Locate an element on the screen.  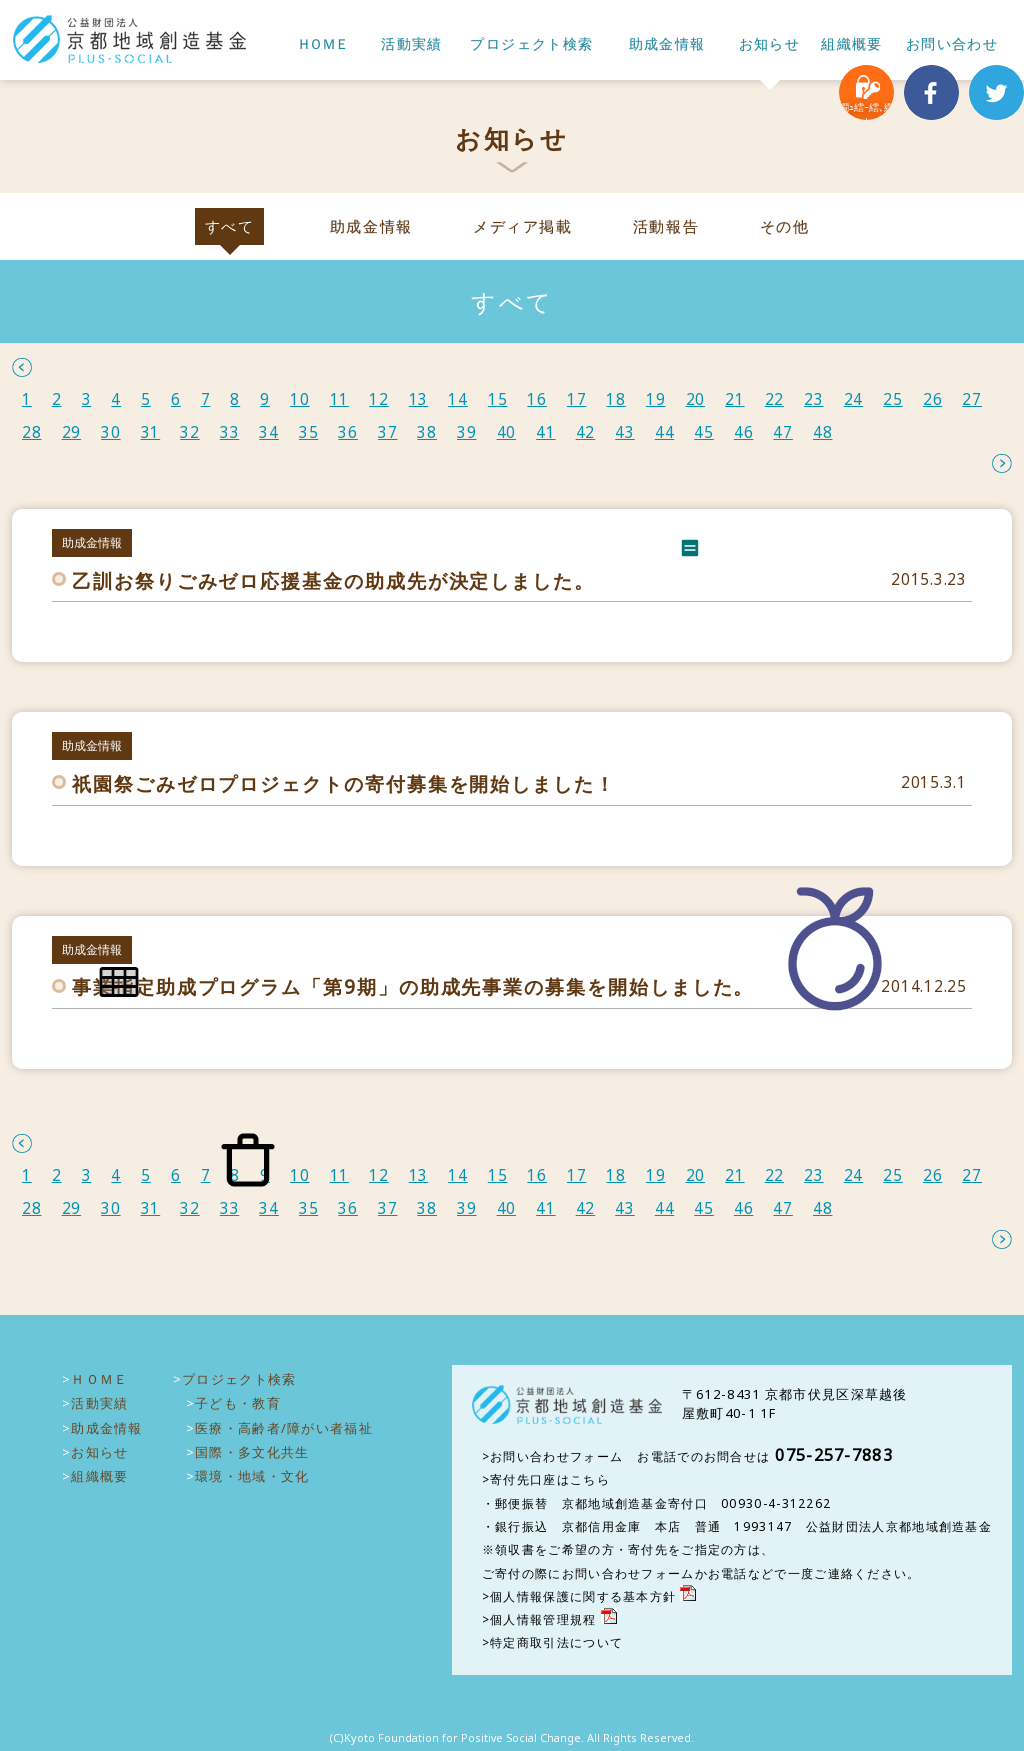
indicates equality or comparison between values is located at coordinates (690, 548).